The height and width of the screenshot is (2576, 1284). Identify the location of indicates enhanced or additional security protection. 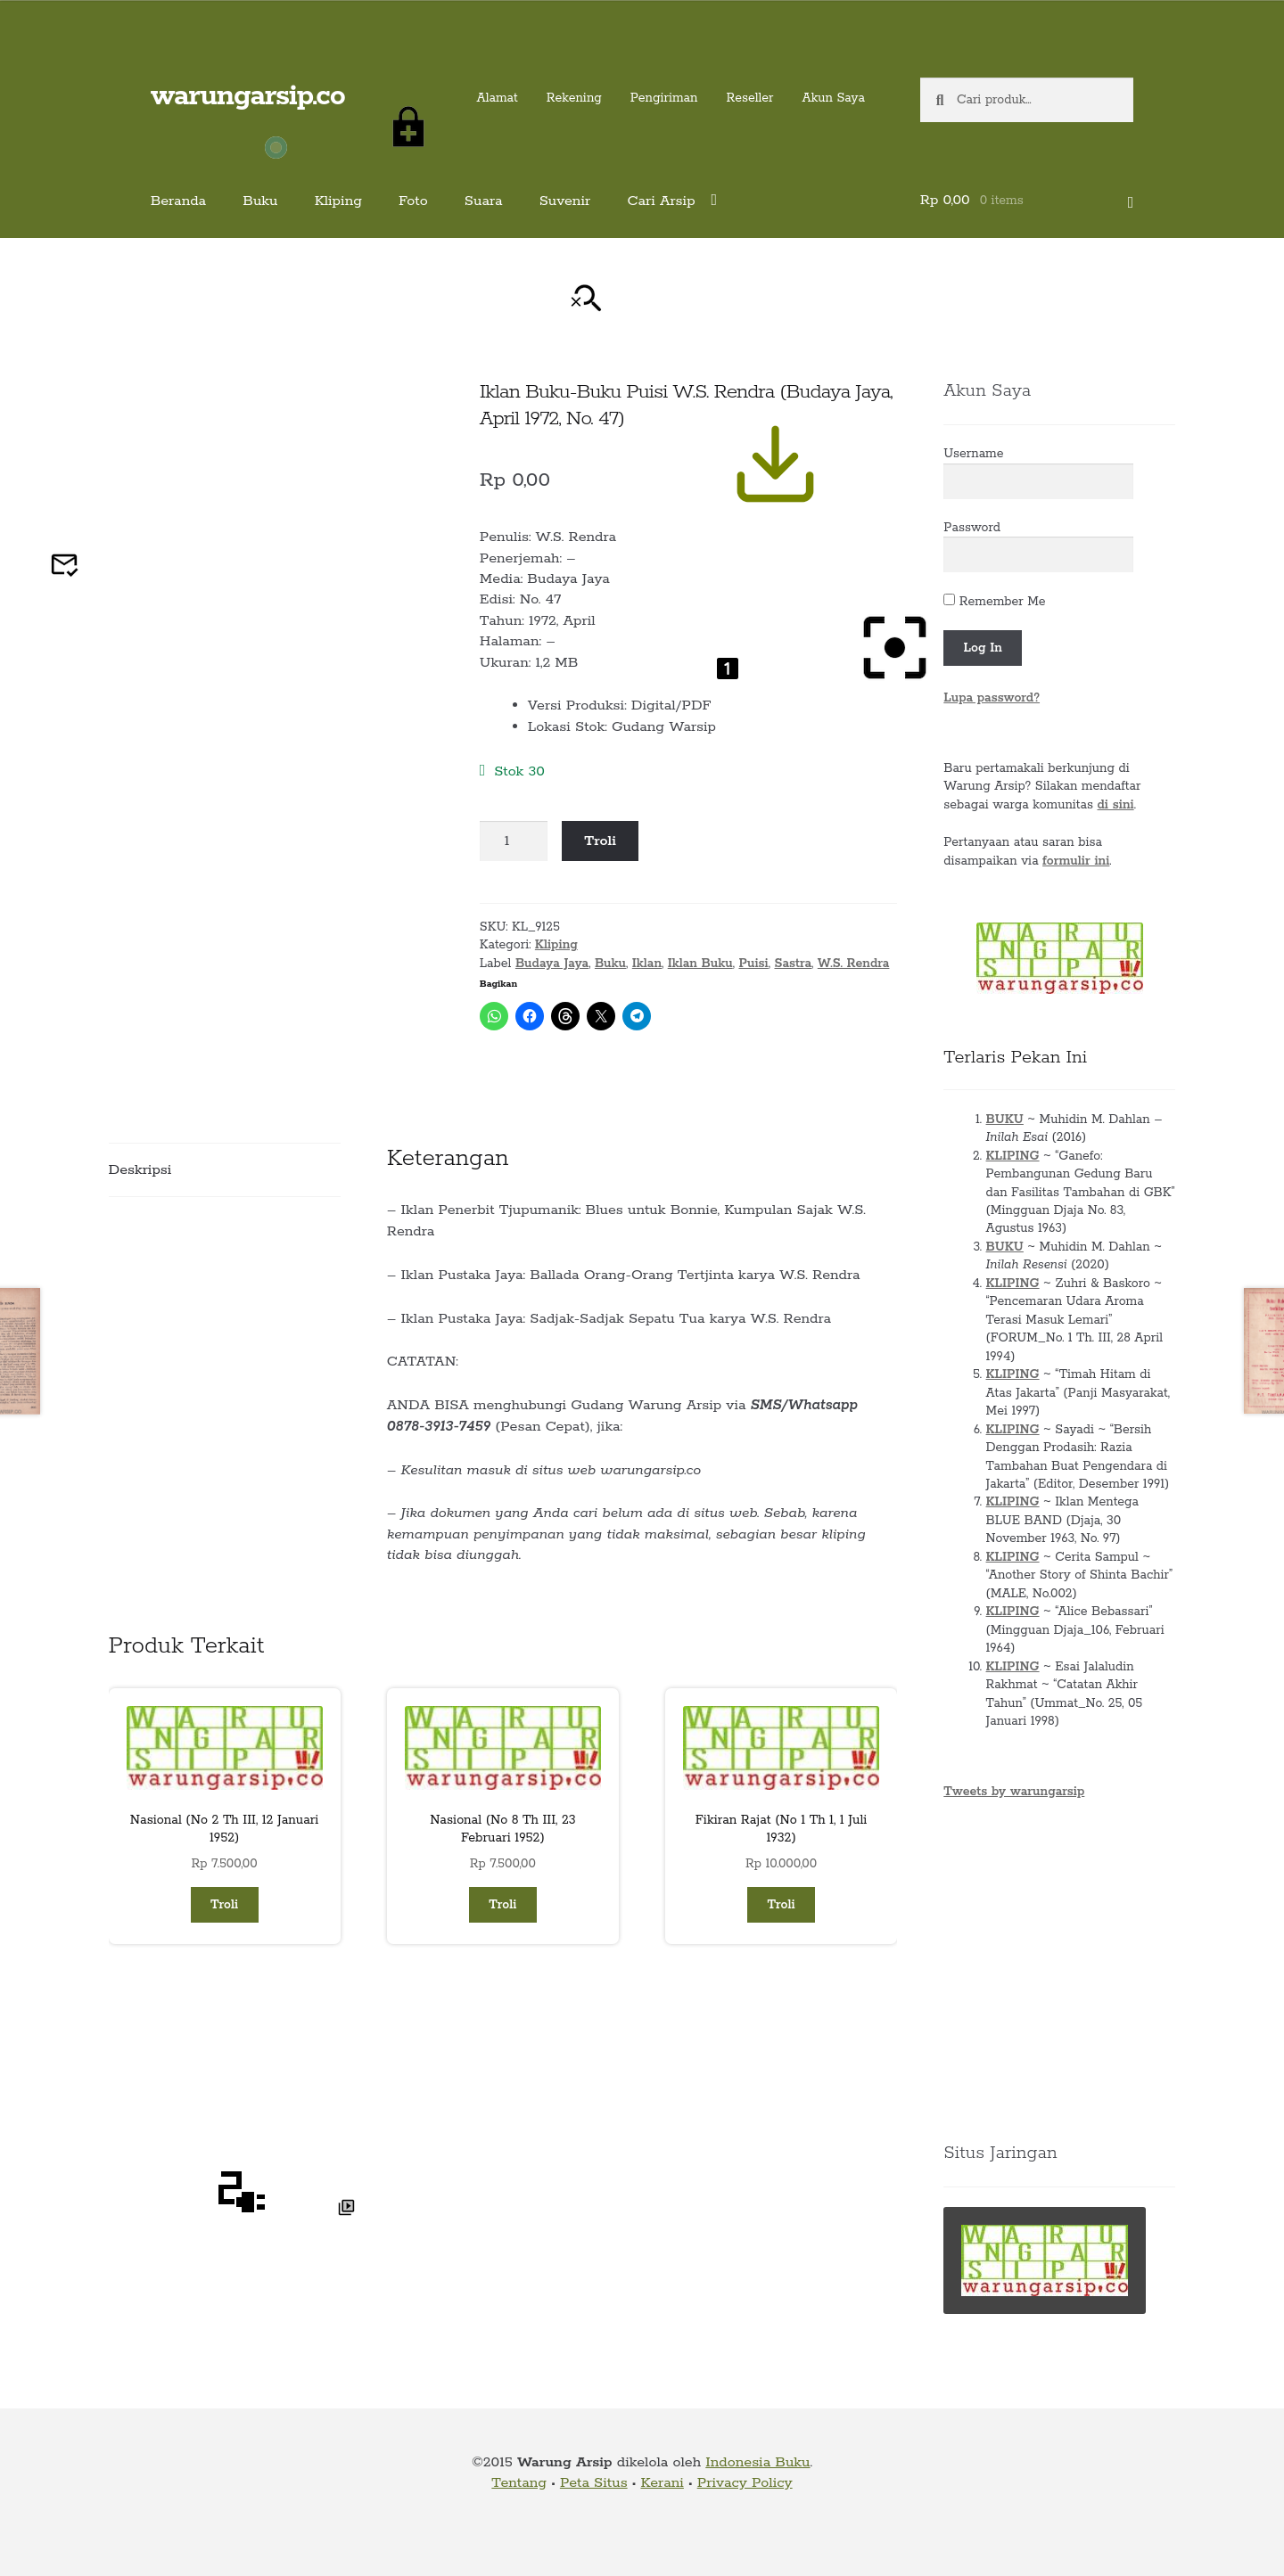
(408, 127).